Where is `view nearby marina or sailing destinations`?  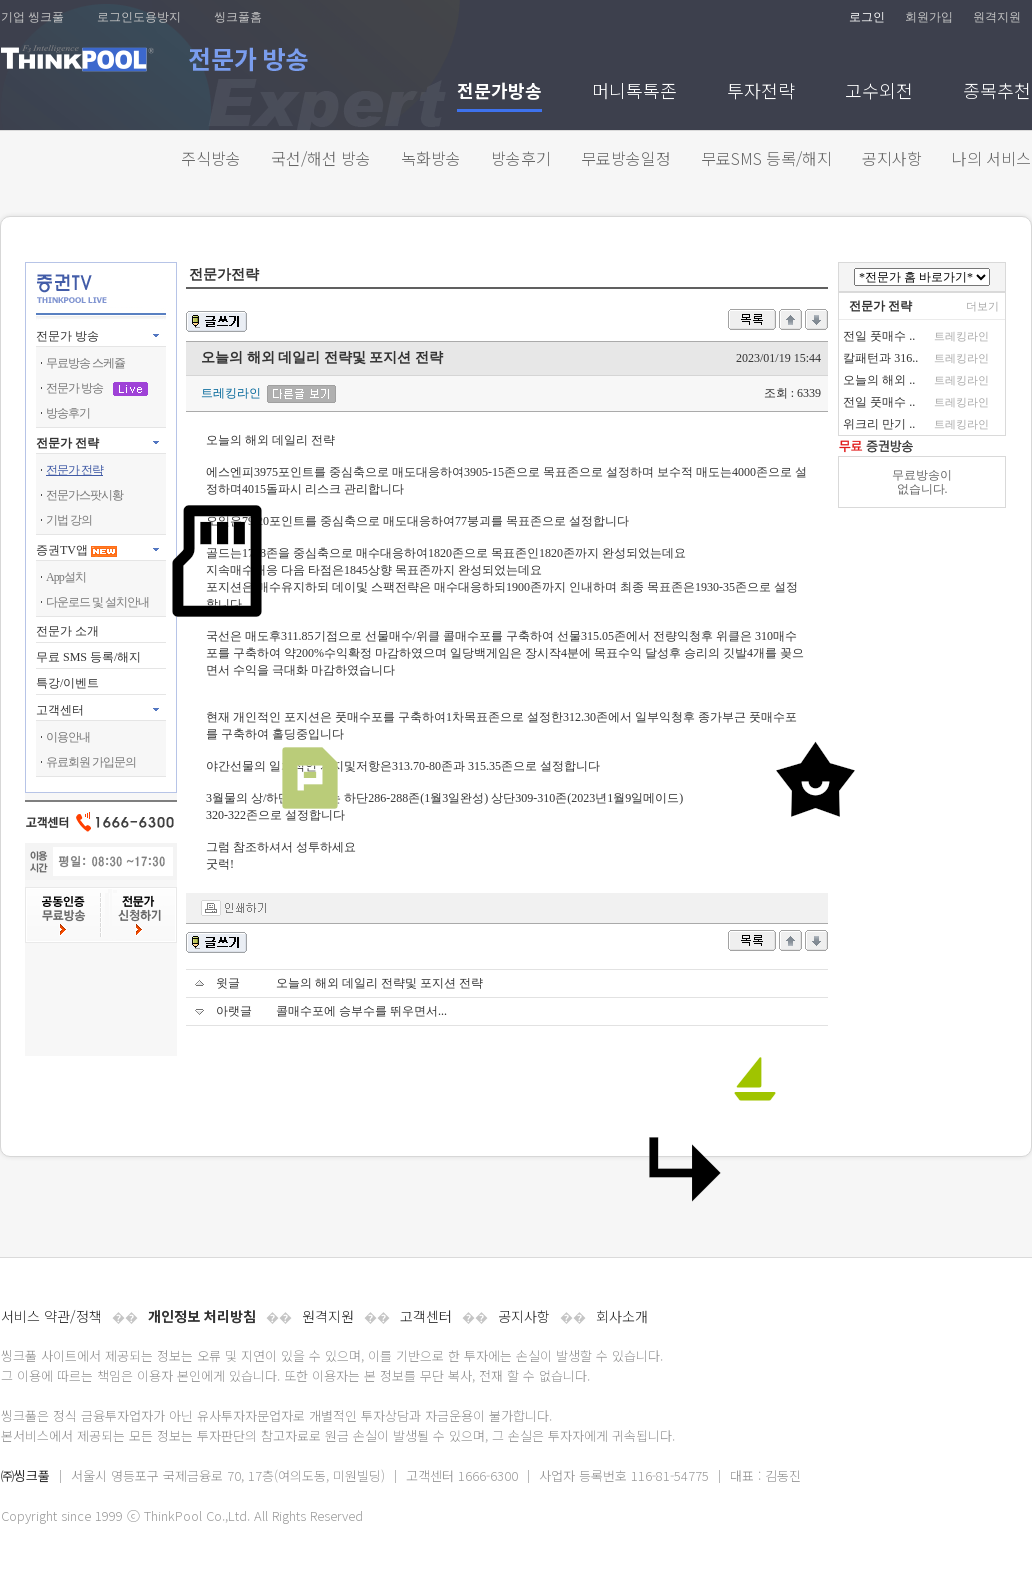
view nearby marina or sailing destinations is located at coordinates (755, 1079).